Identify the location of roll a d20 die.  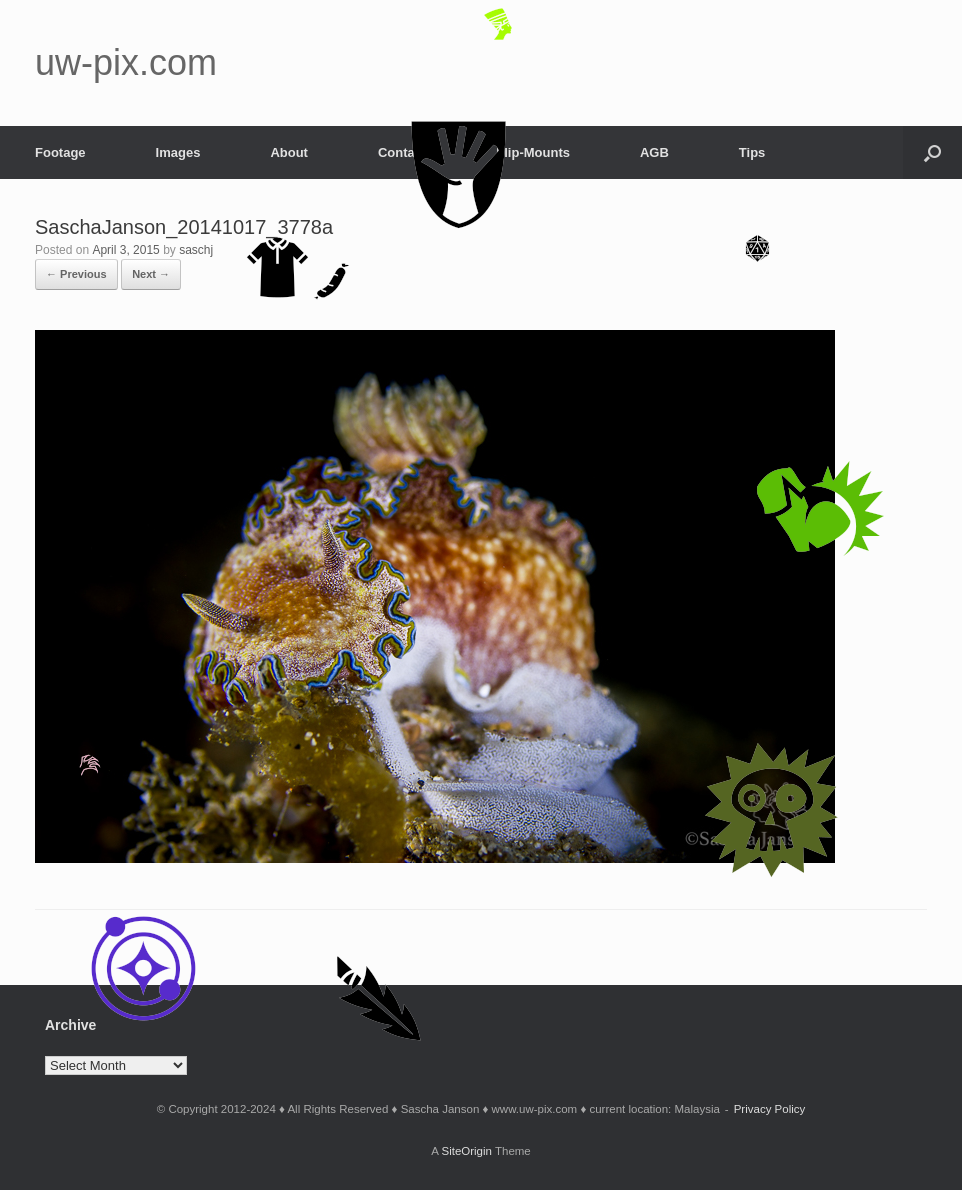
(757, 248).